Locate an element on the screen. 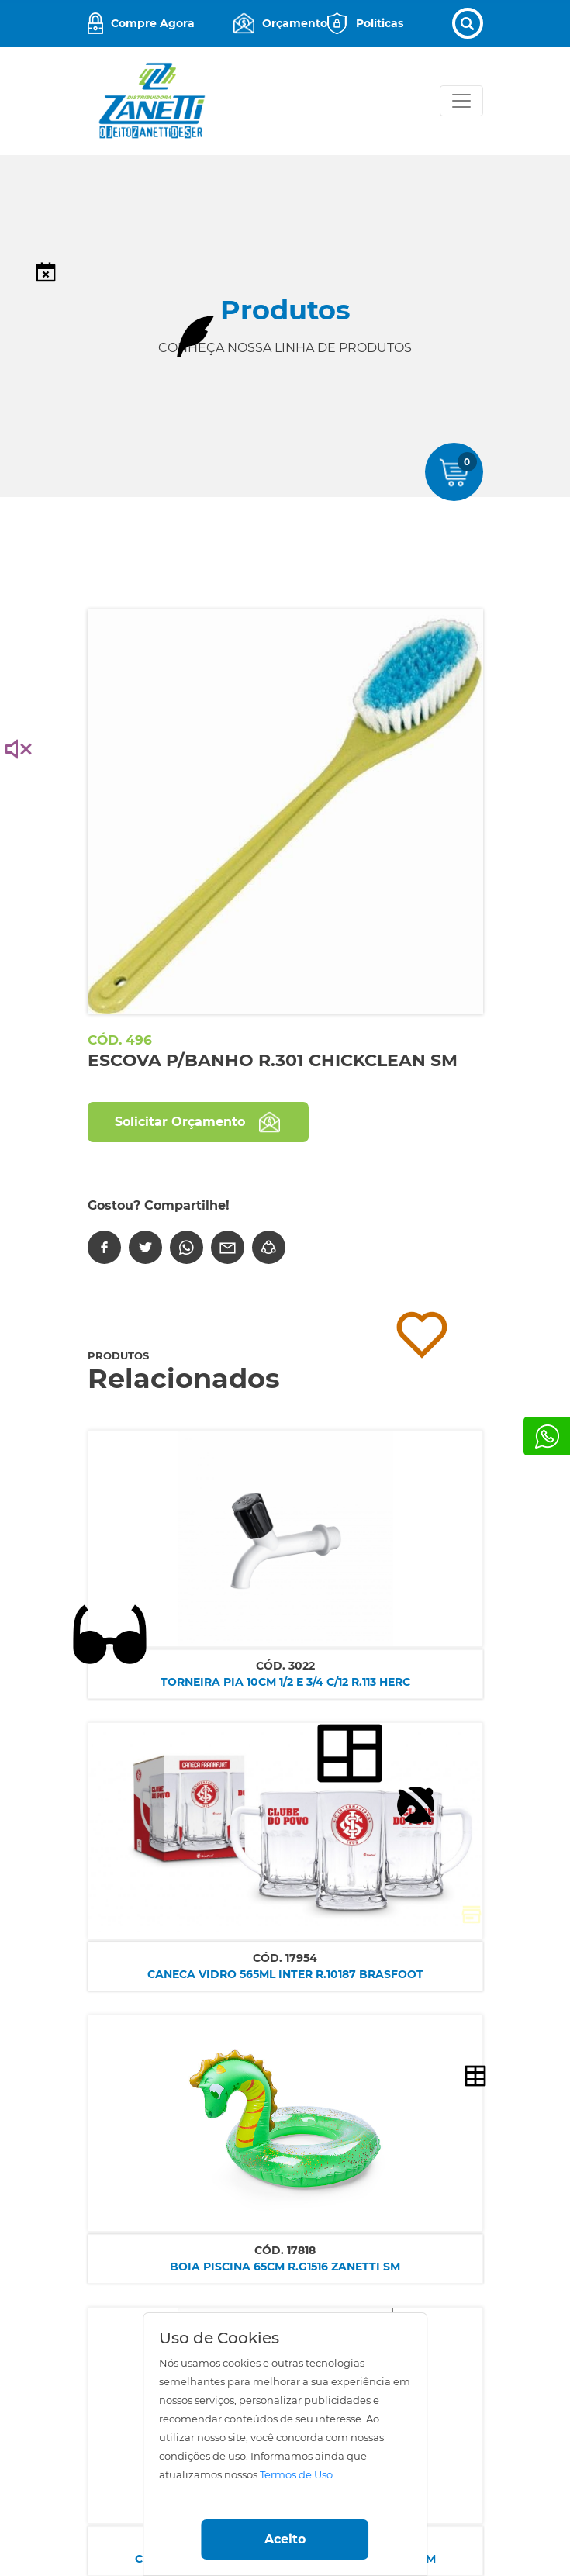 The width and height of the screenshot is (570, 2576). compose or write a new document is located at coordinates (195, 337).